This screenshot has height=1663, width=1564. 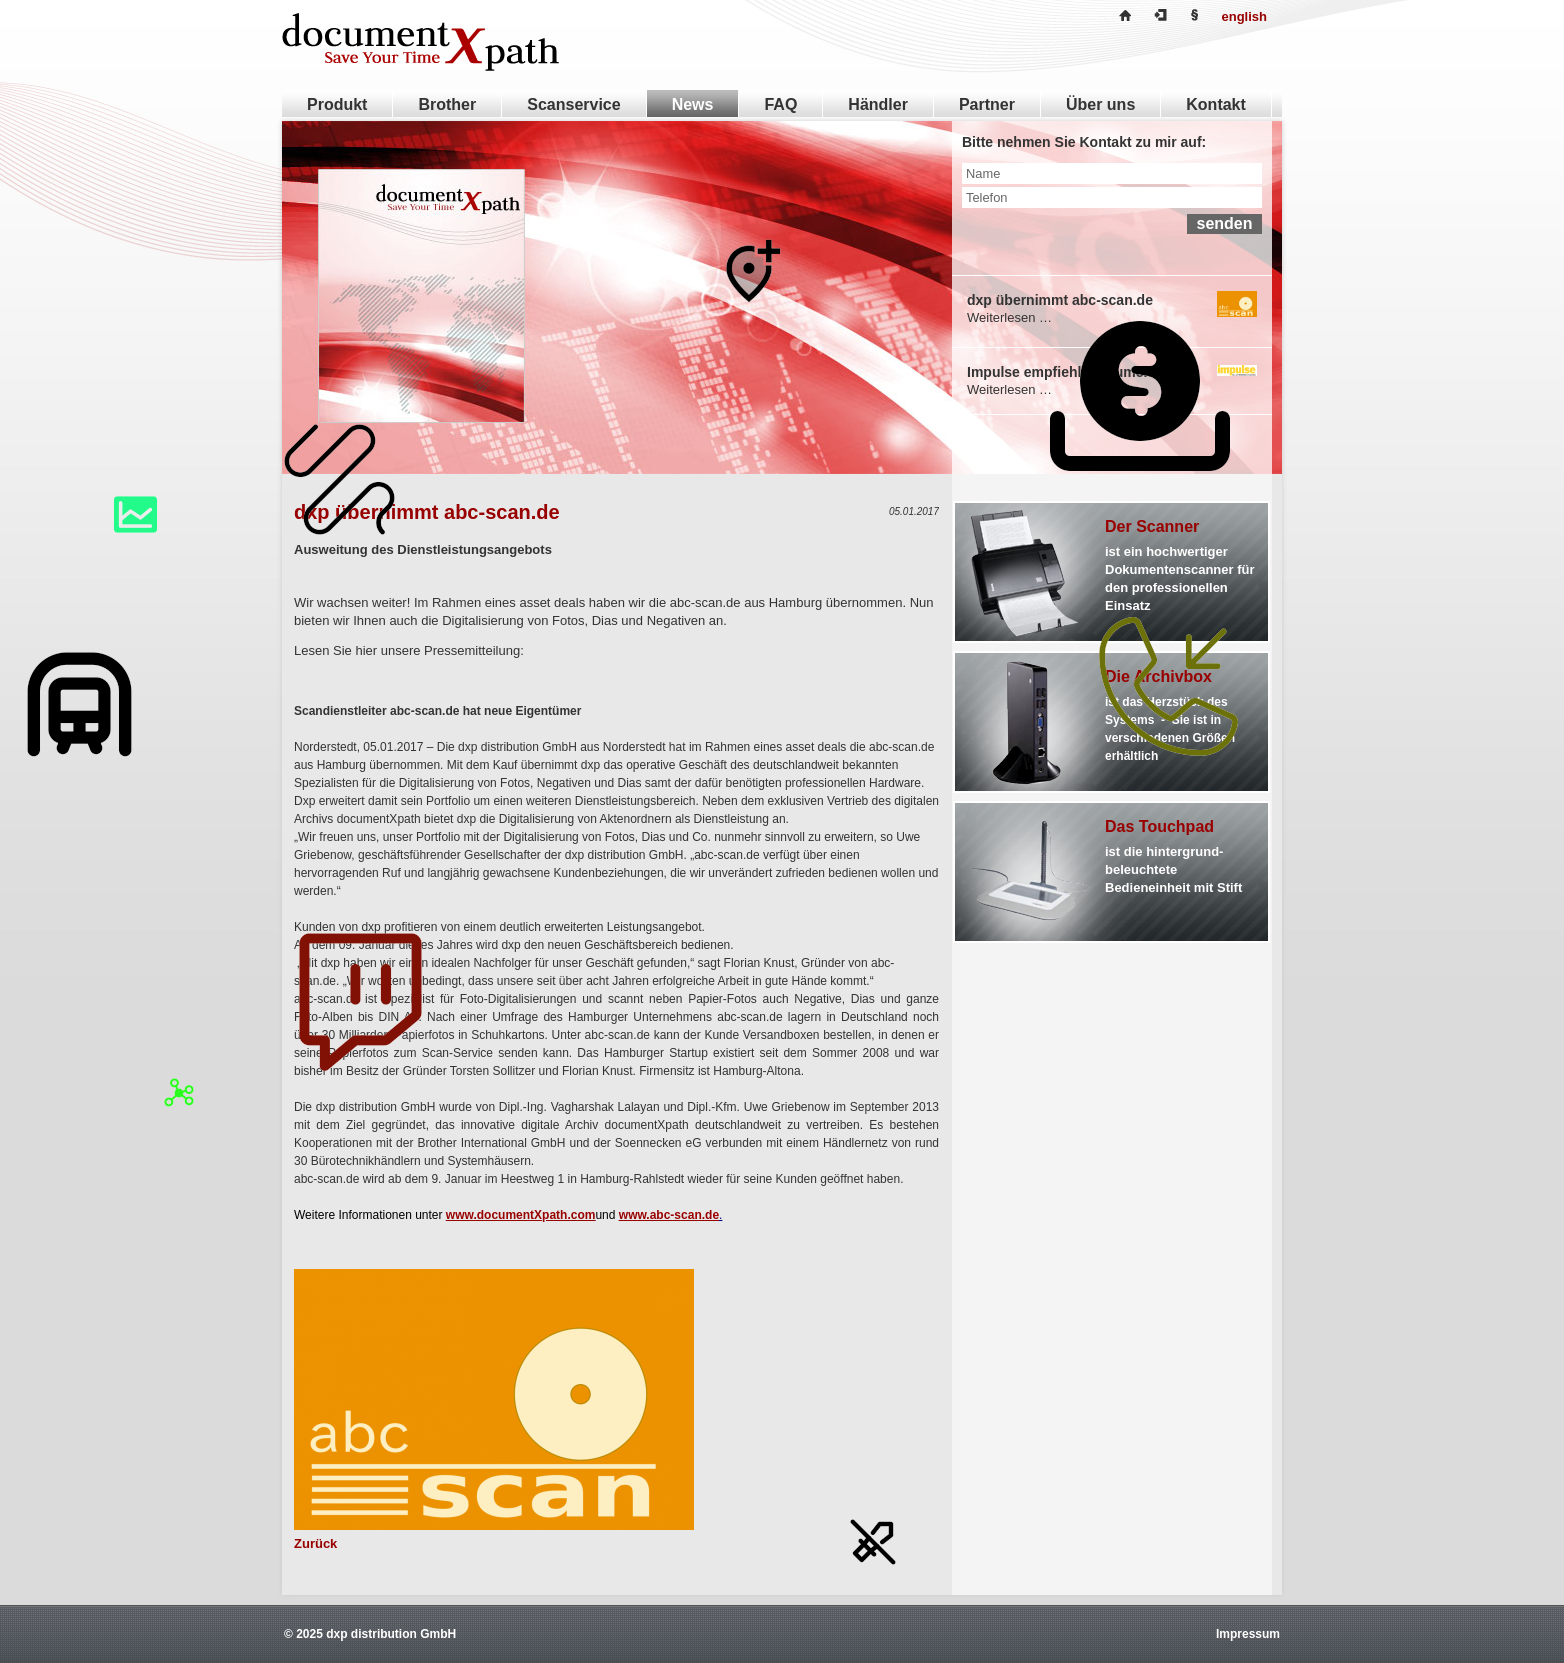 I want to click on add a new location pin to the map, so click(x=749, y=271).